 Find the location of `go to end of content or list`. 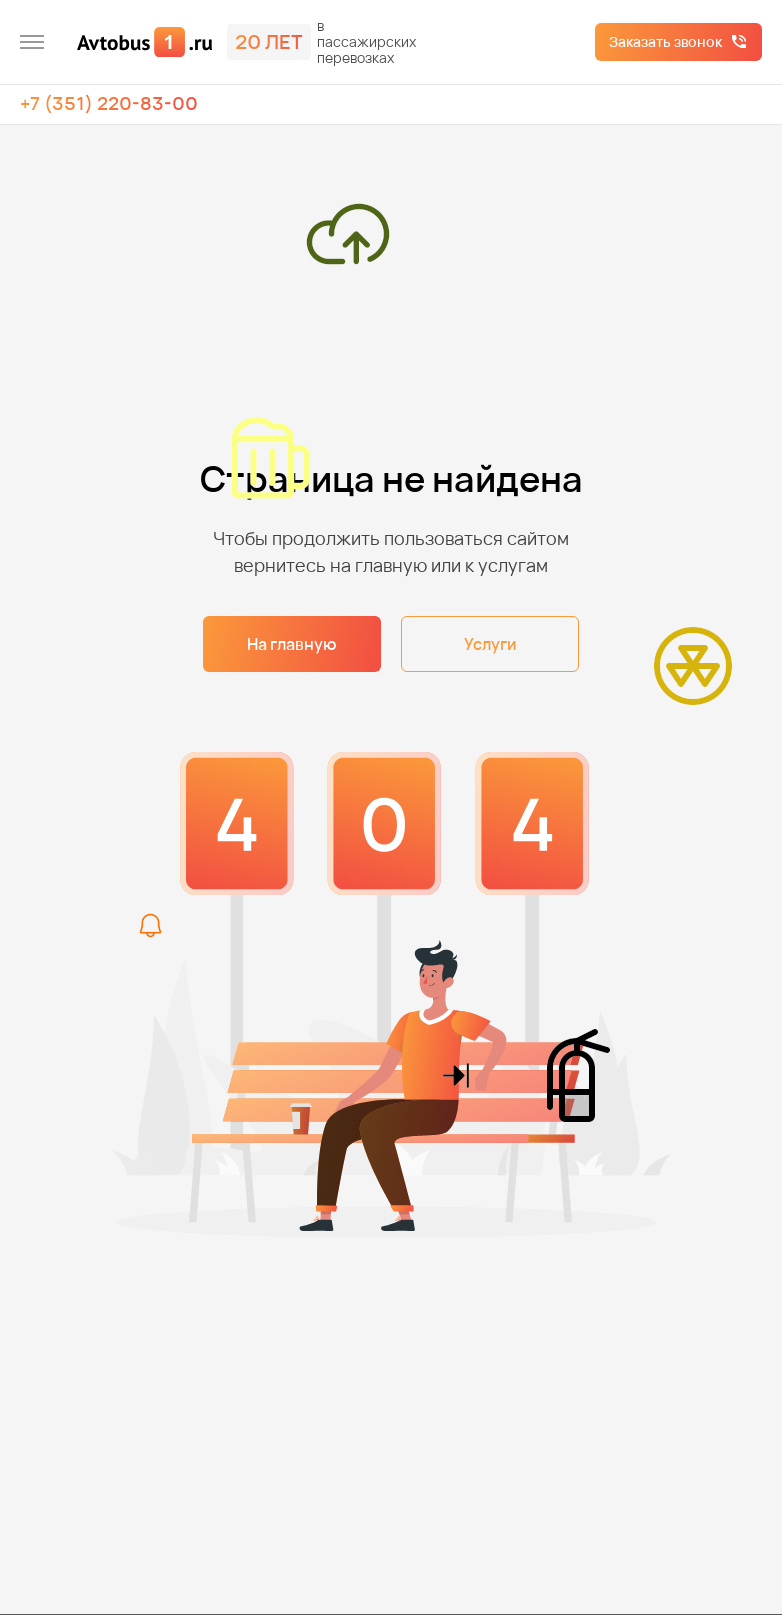

go to end of content or list is located at coordinates (456, 1075).